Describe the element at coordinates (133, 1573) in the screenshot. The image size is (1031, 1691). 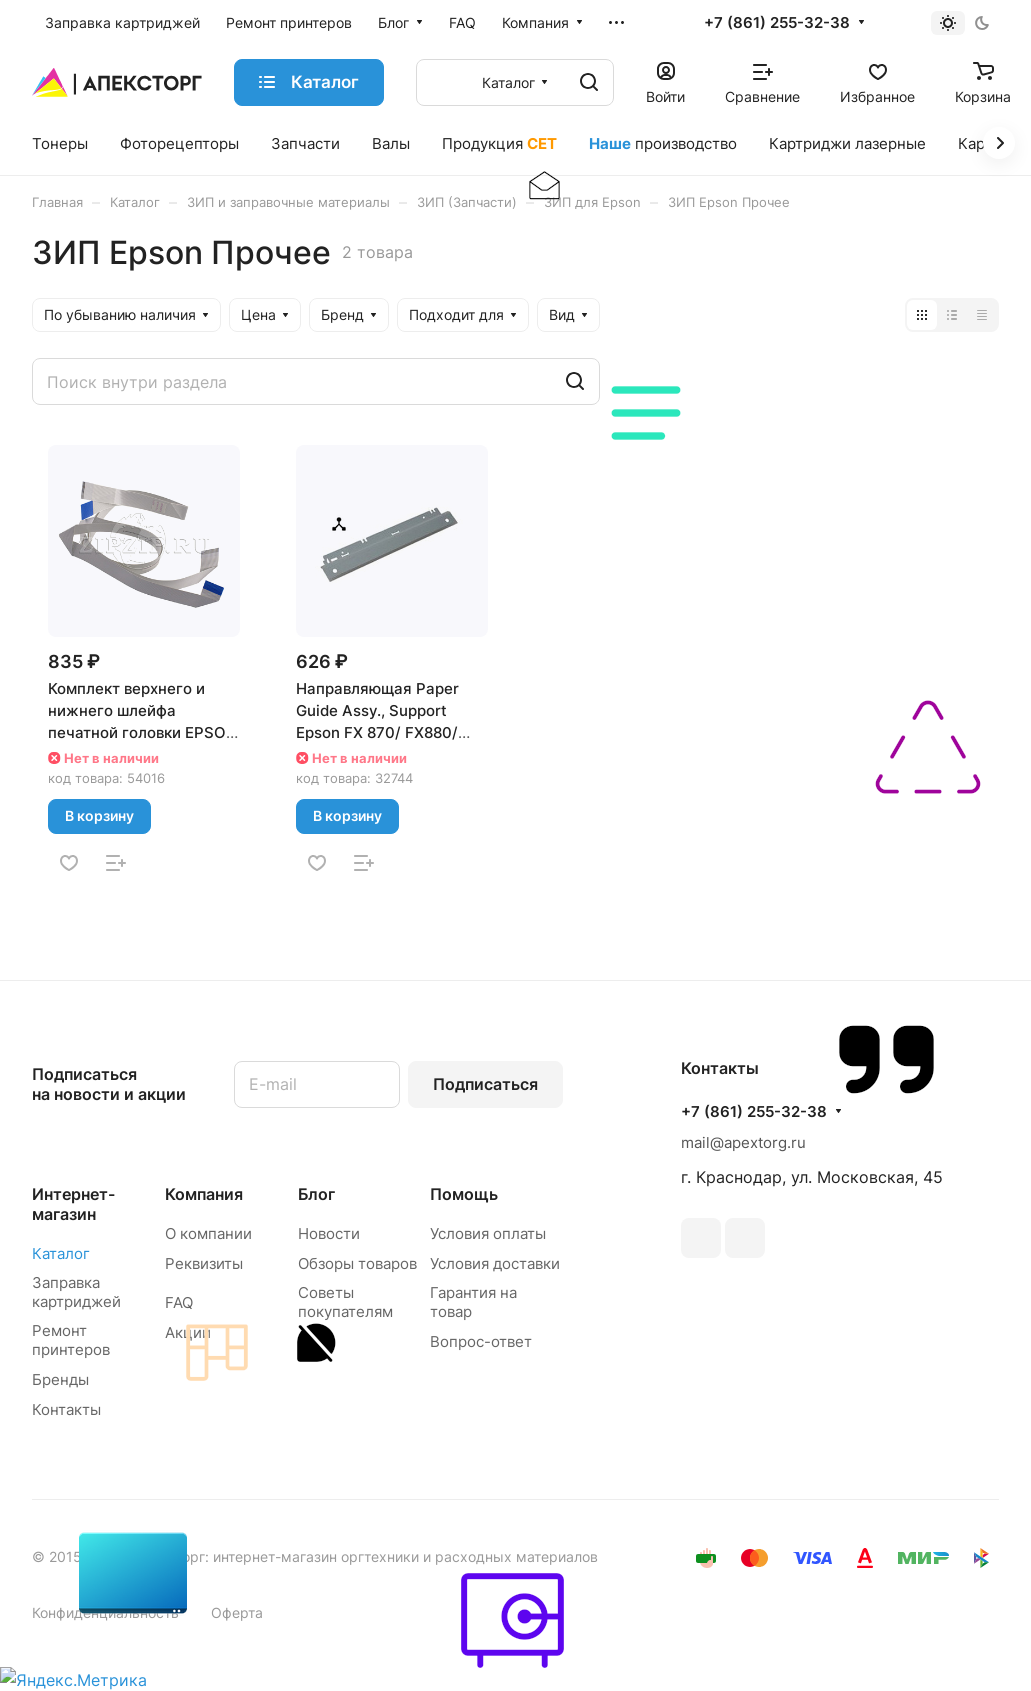
I see `view desktop or return to home screen` at that location.